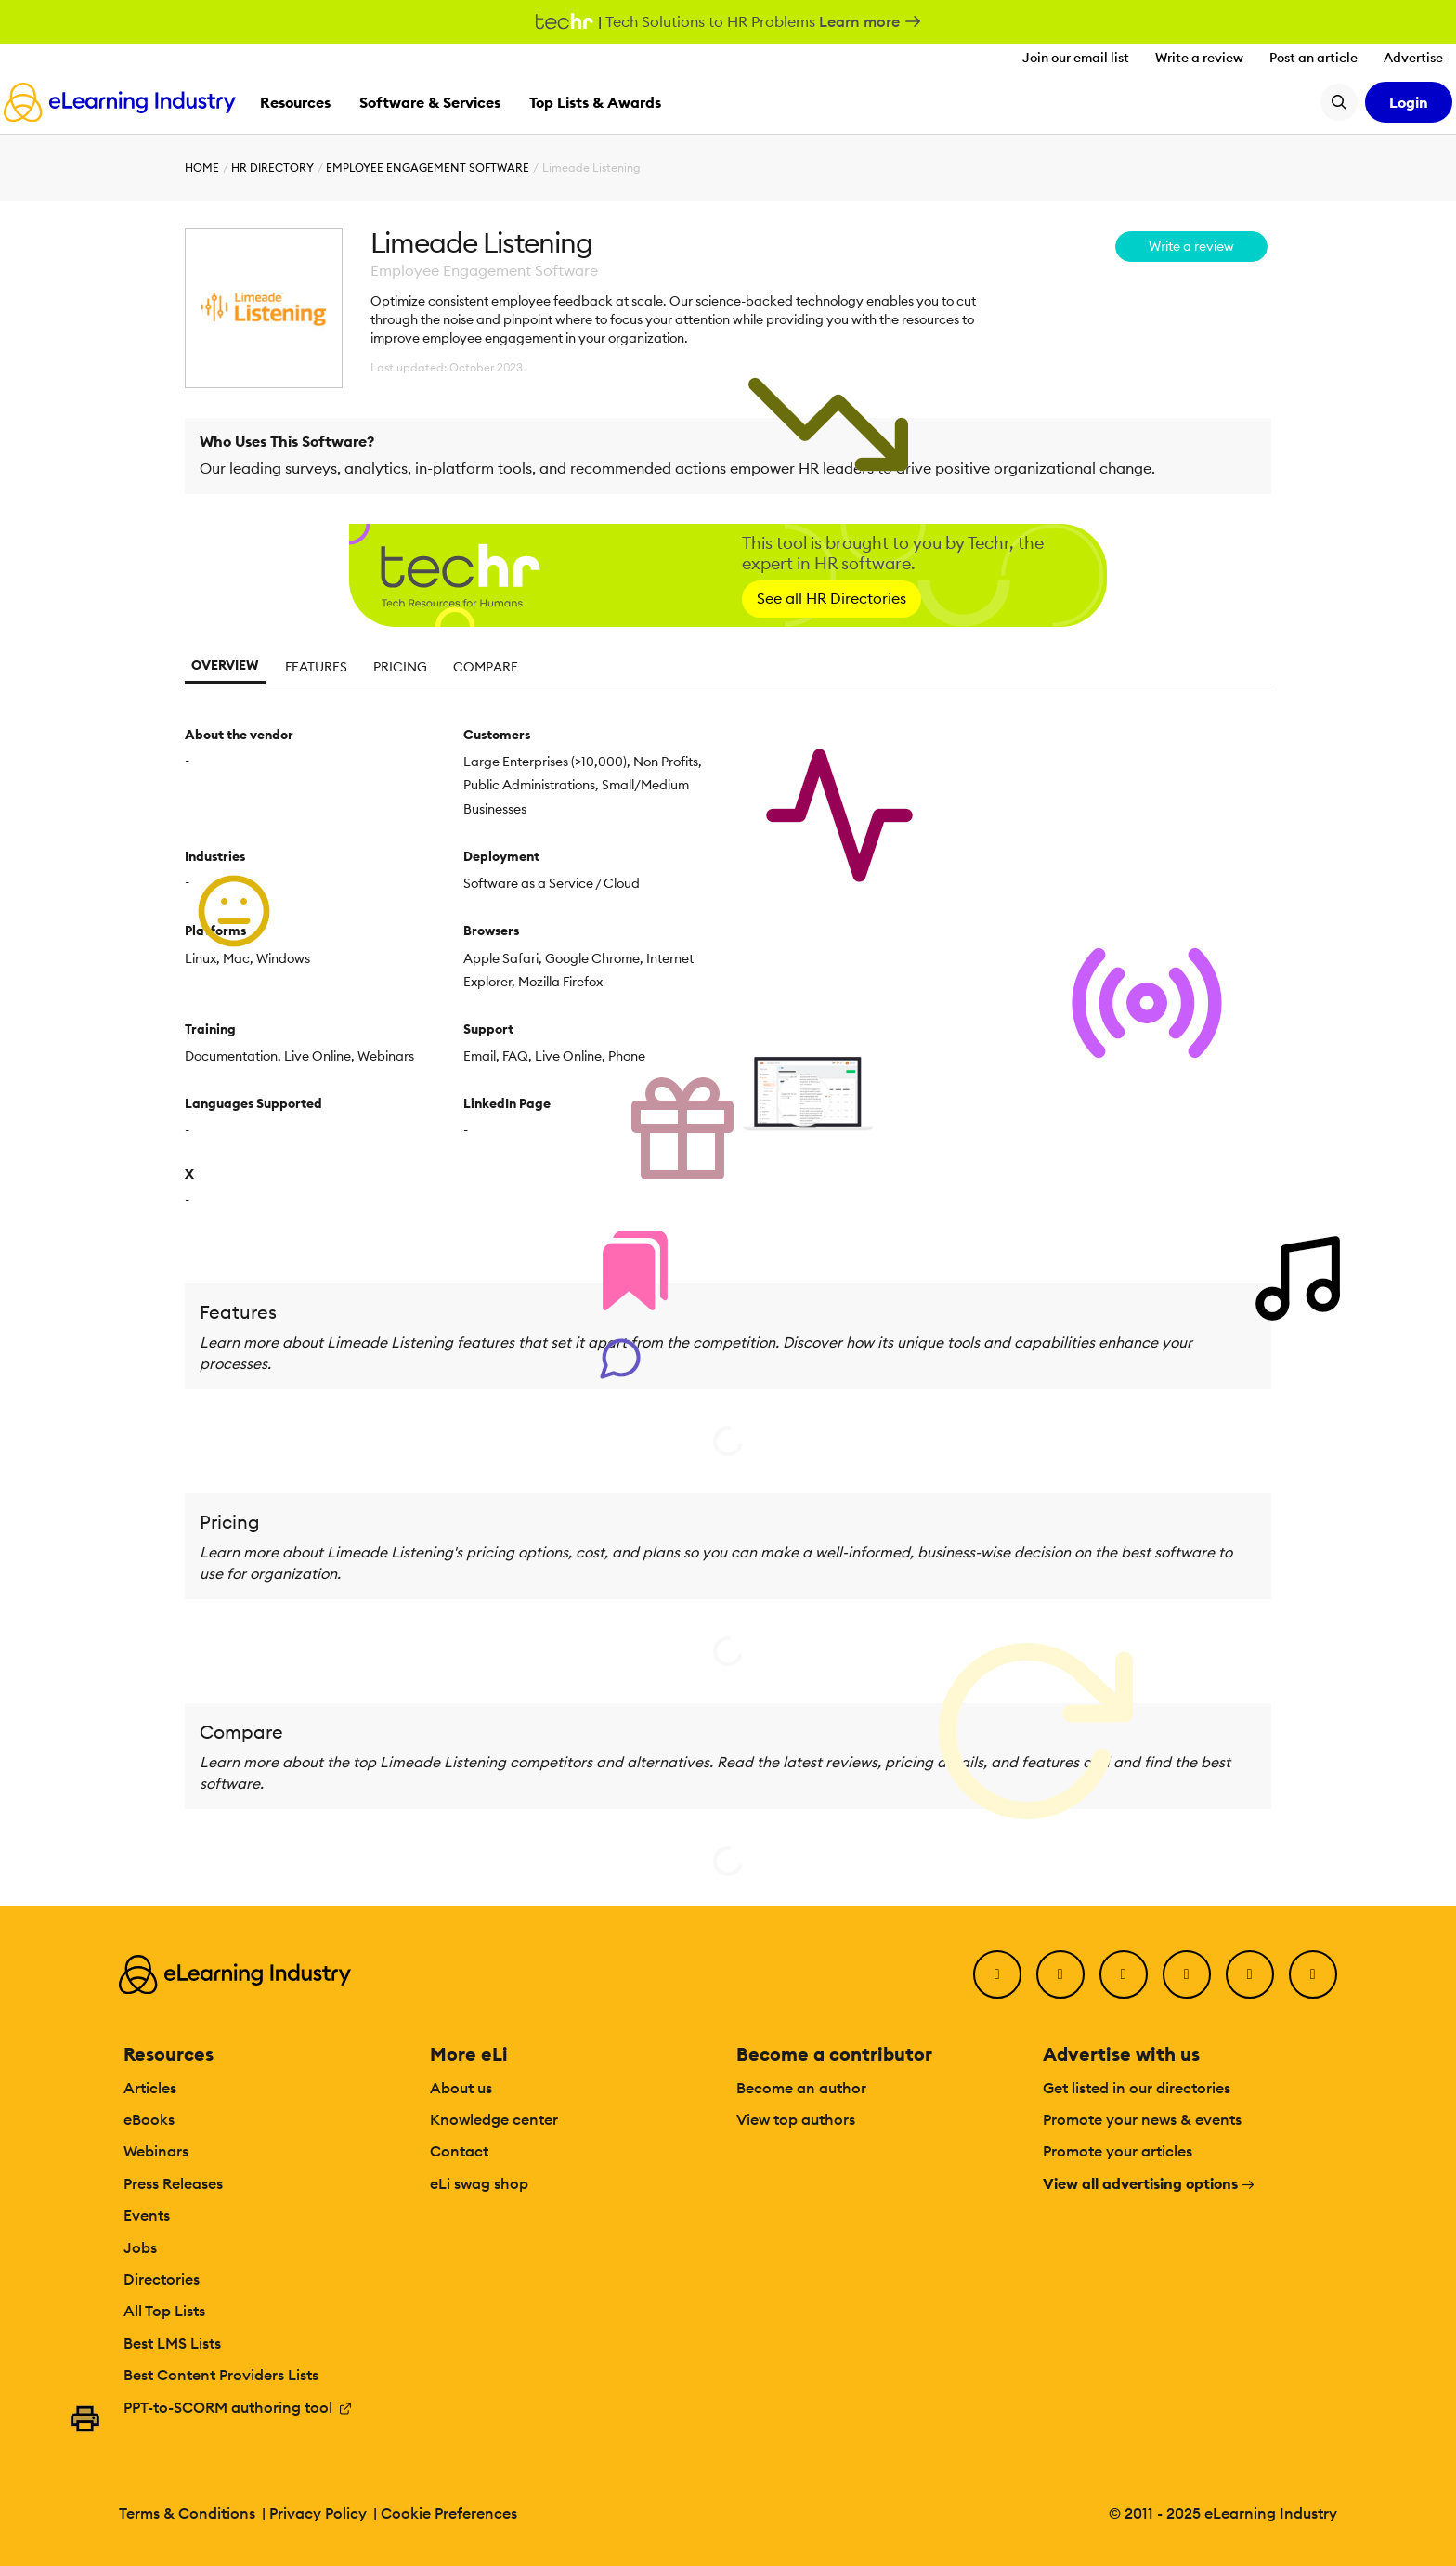 Image resolution: width=1456 pixels, height=2566 pixels. What do you see at coordinates (1027, 1731) in the screenshot?
I see `redo or repeat the last action` at bounding box center [1027, 1731].